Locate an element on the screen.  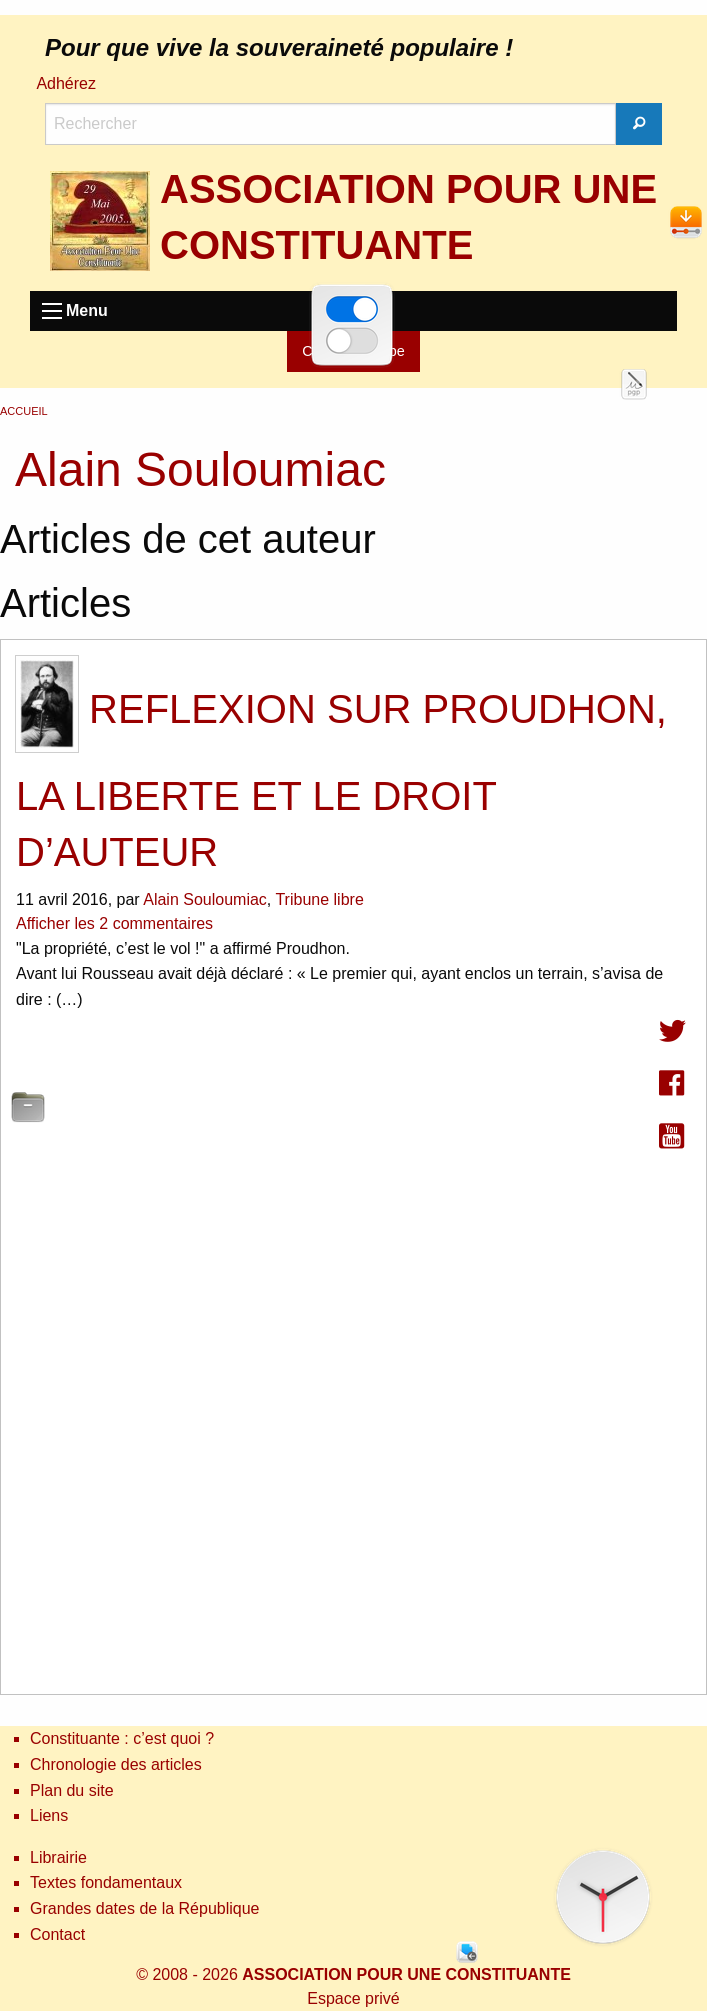
a PGP signature file for verifying authenticity is located at coordinates (634, 384).